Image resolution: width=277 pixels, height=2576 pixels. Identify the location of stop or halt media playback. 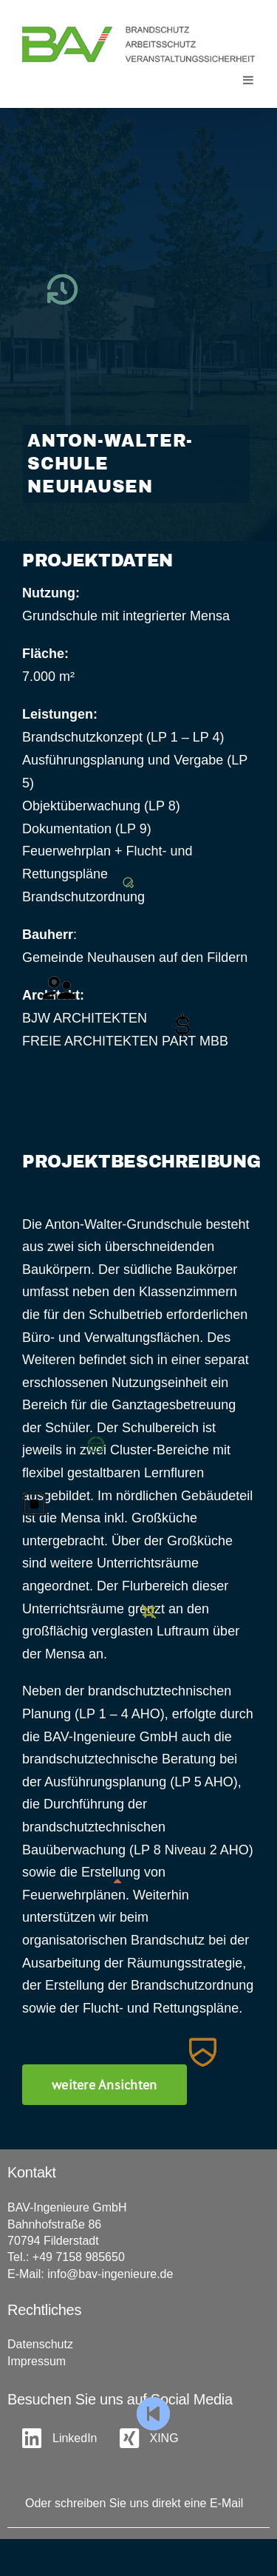
(34, 1504).